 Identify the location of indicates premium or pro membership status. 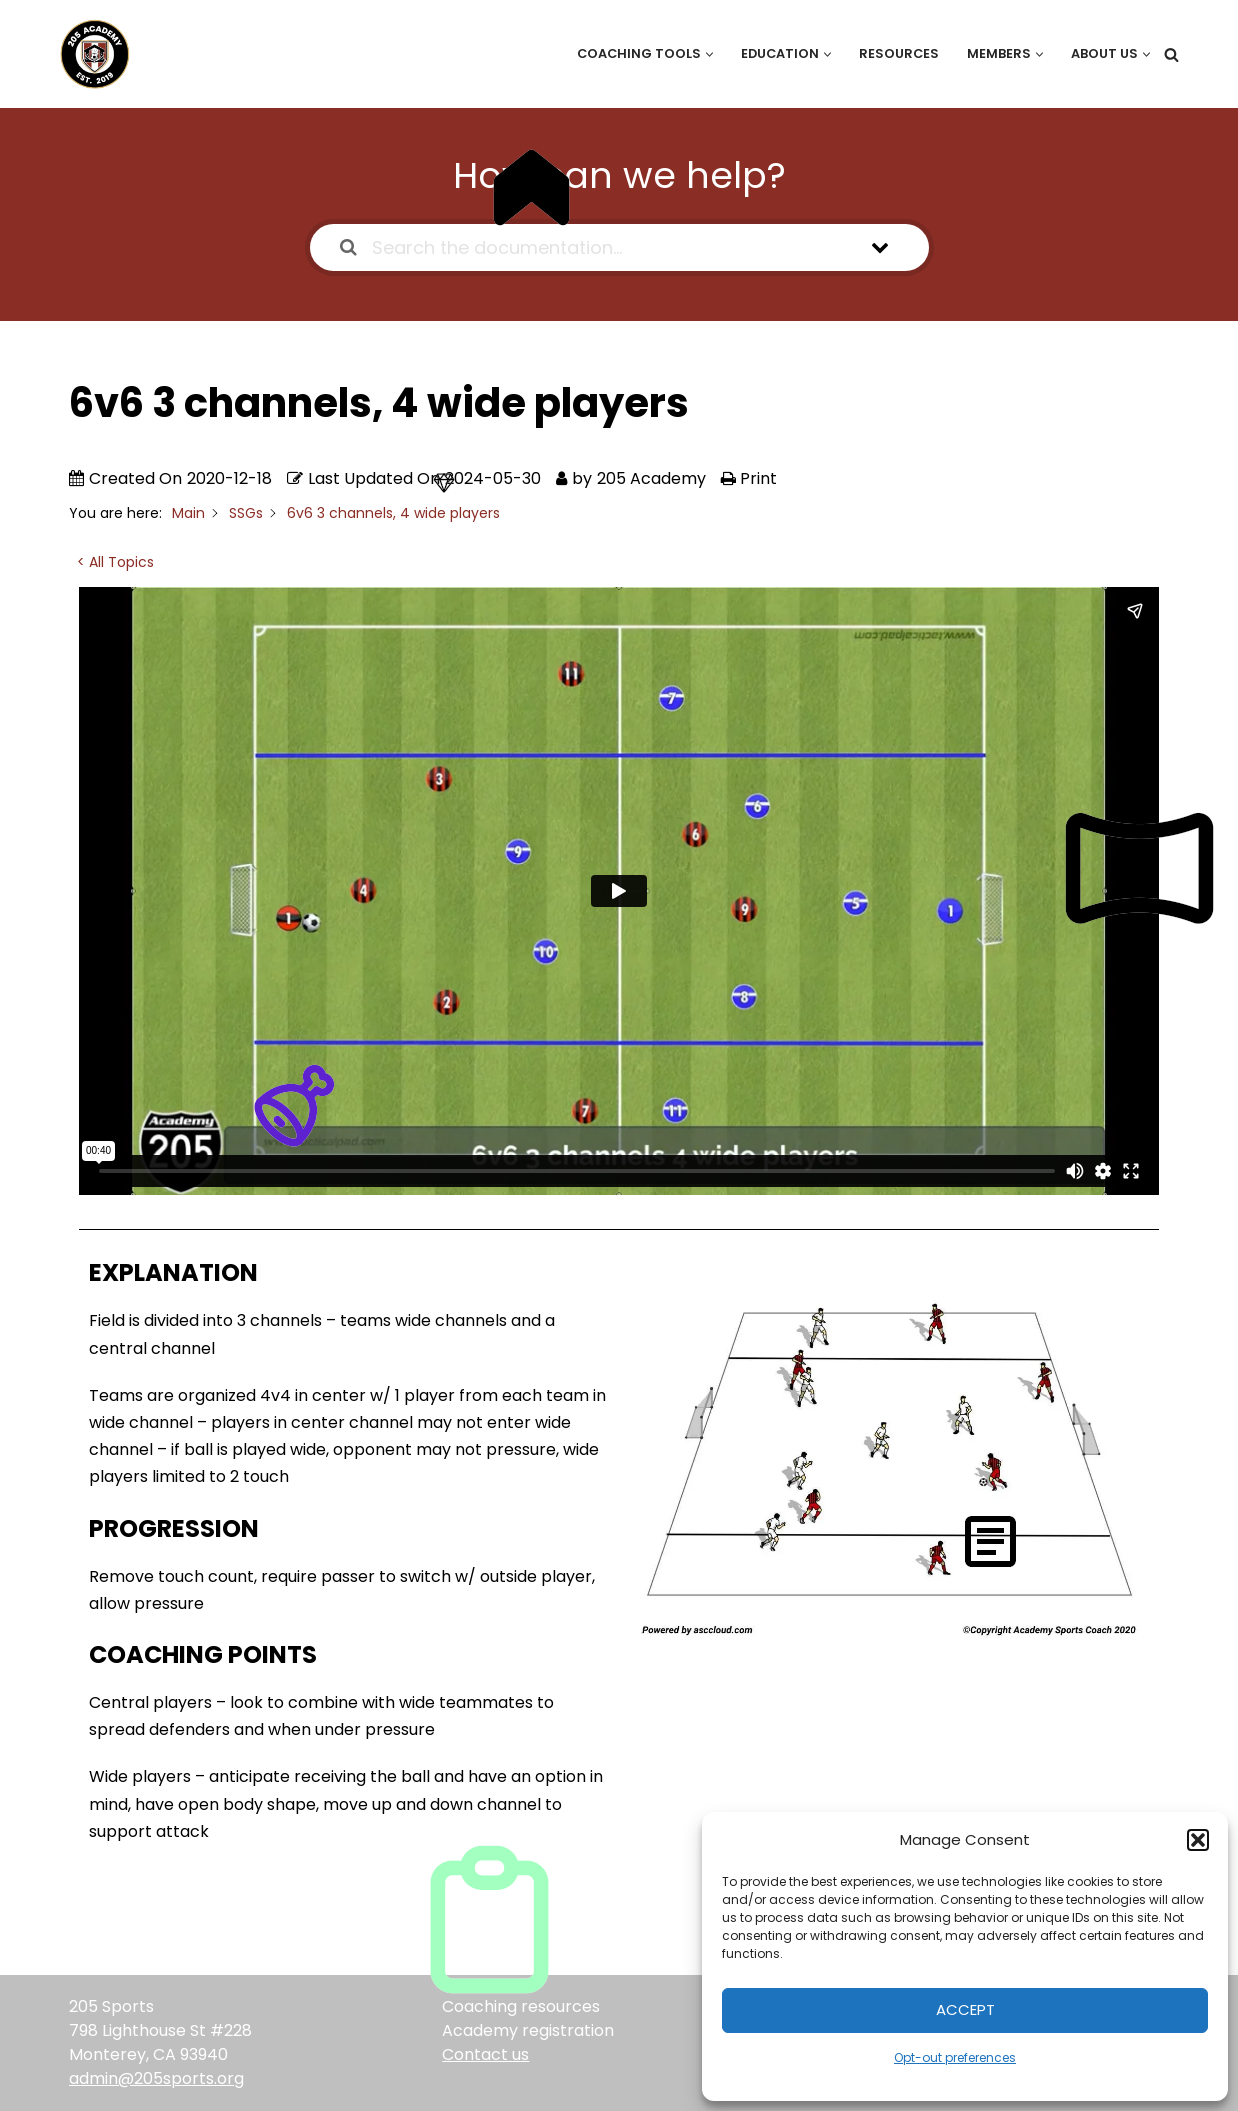
(444, 483).